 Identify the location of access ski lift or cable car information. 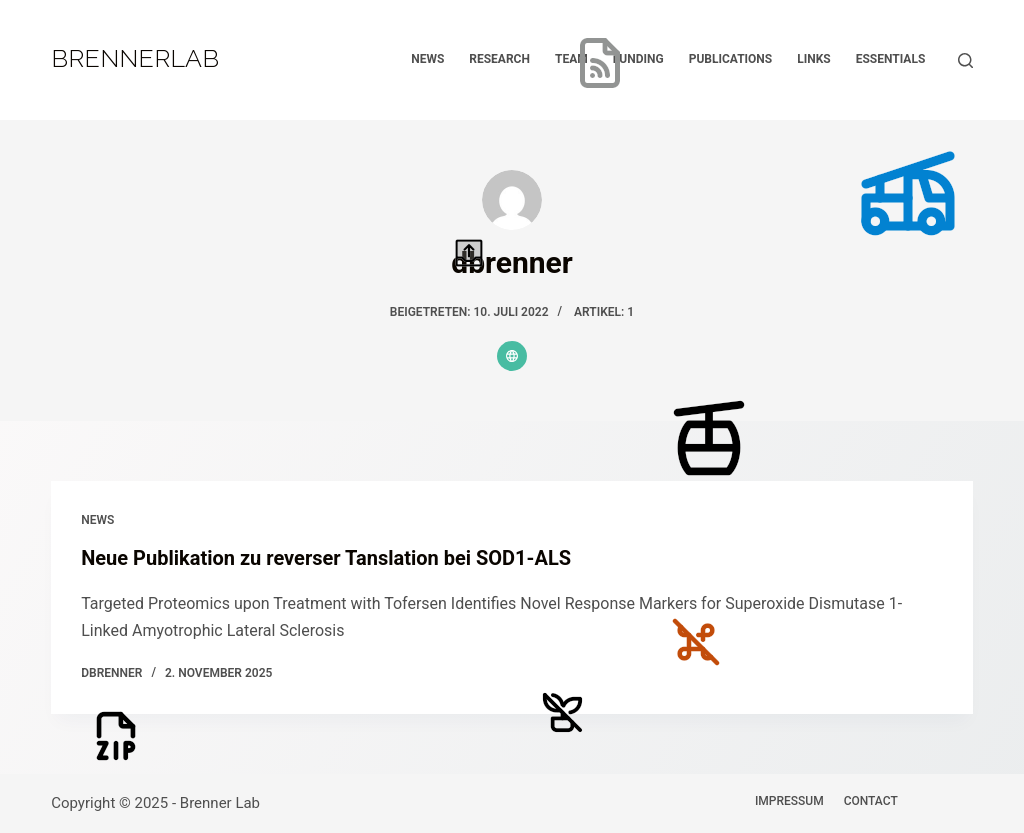
(709, 440).